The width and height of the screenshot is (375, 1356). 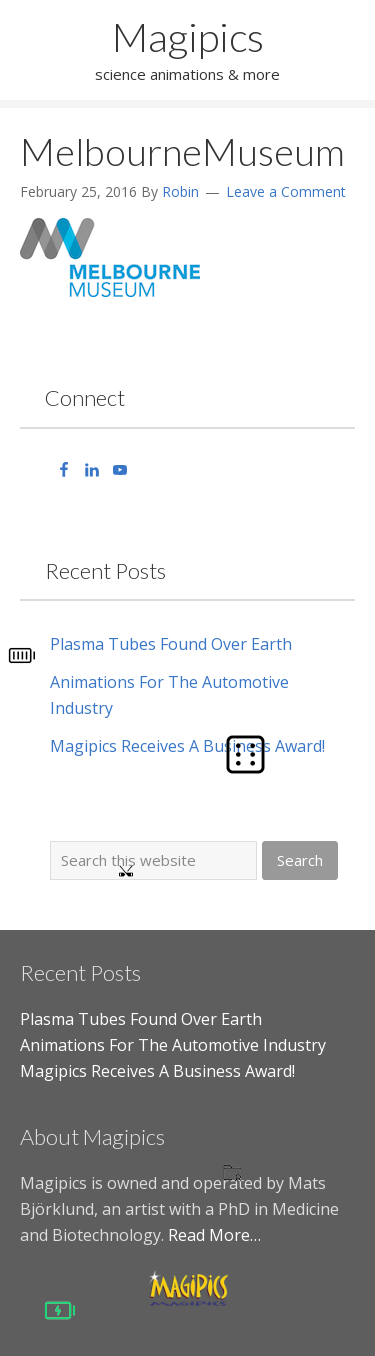 What do you see at coordinates (59, 1310) in the screenshot?
I see `indicates device is currently charging` at bounding box center [59, 1310].